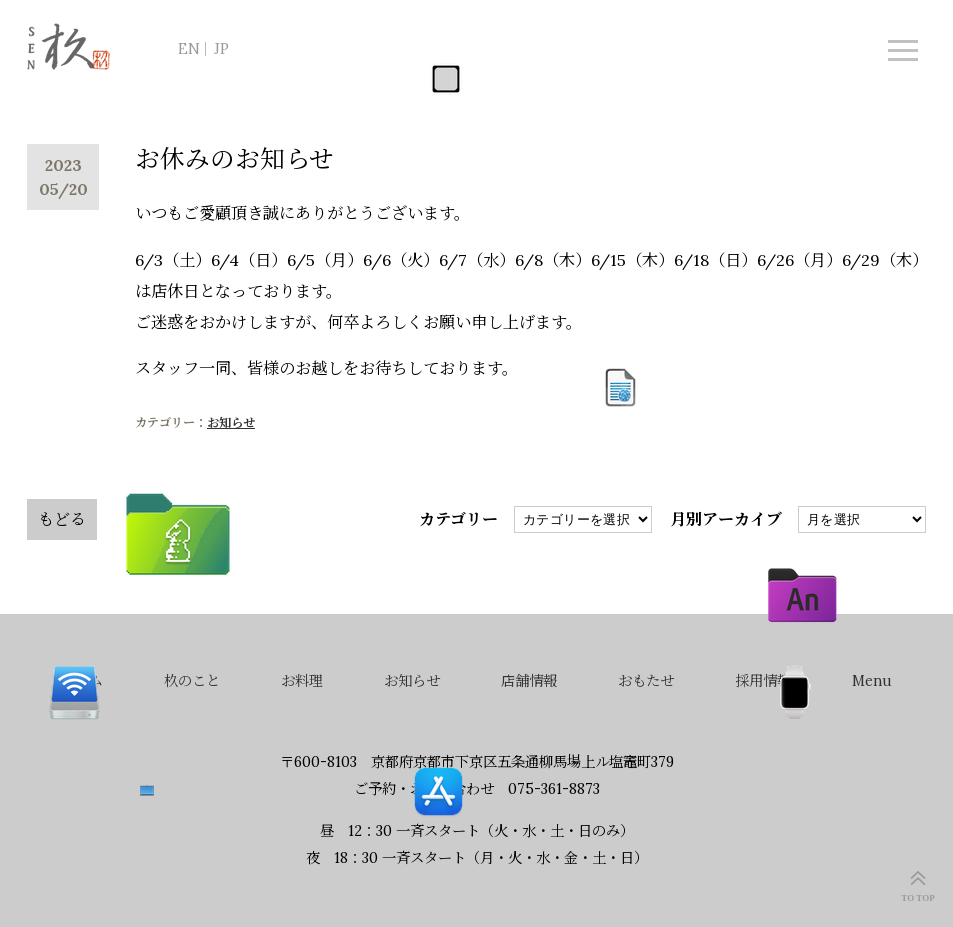 The height and width of the screenshot is (927, 953). Describe the element at coordinates (794, 692) in the screenshot. I see `apple watch series 2 device icon` at that location.